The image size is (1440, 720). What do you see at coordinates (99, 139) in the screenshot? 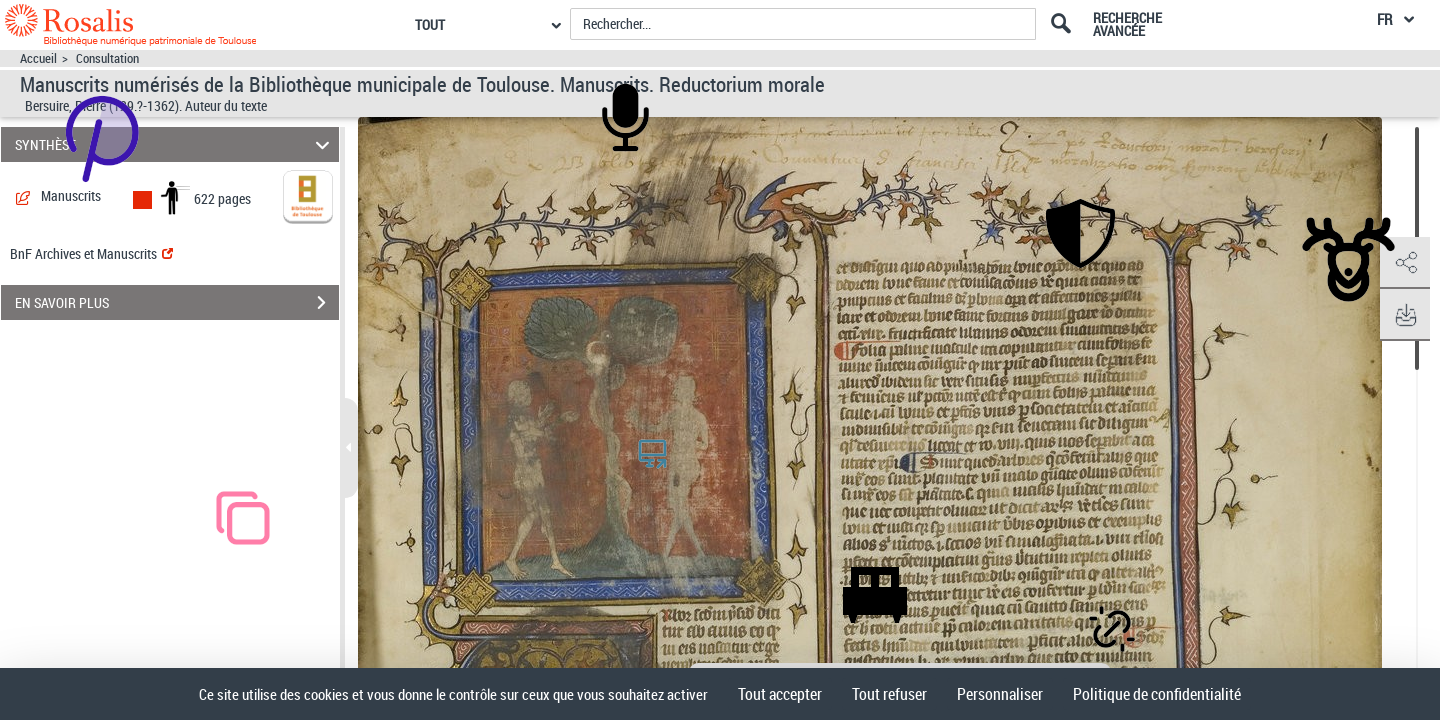
I see `open Pinterest app` at bounding box center [99, 139].